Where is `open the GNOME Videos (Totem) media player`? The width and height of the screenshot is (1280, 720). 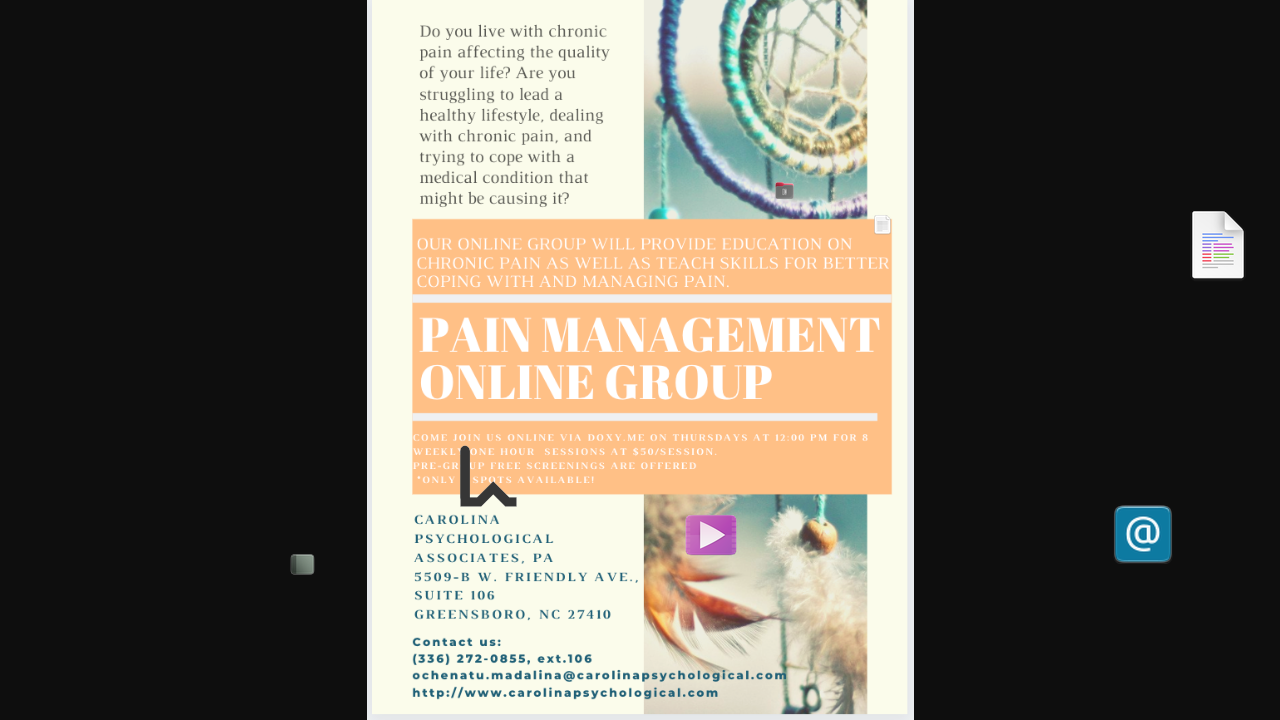 open the GNOME Videos (Totem) media player is located at coordinates (711, 535).